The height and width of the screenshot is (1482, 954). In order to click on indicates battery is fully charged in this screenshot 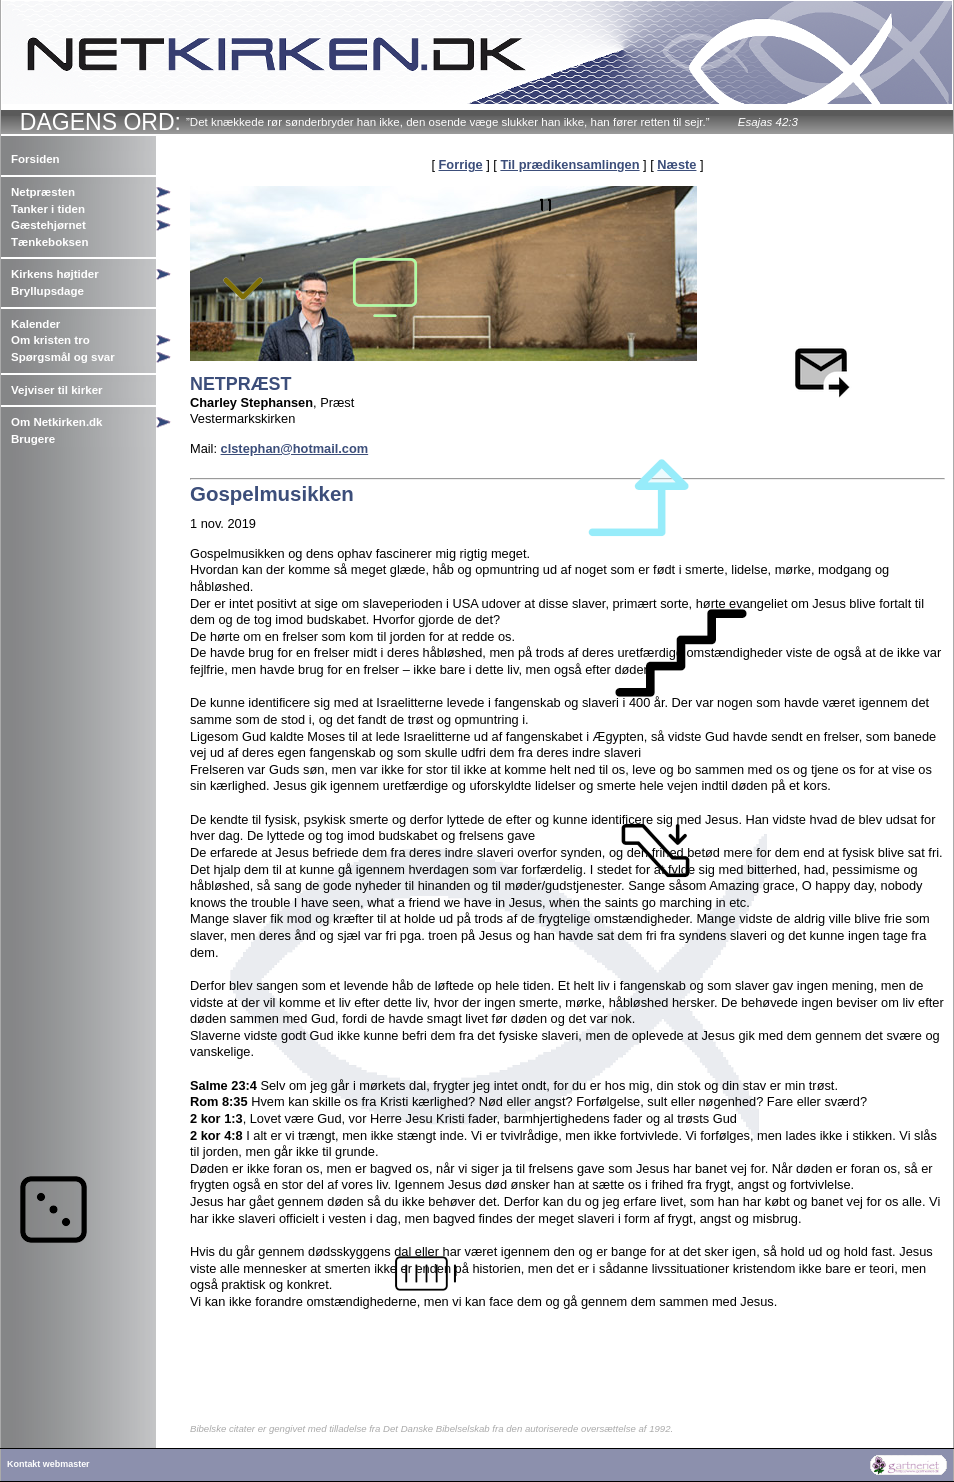, I will do `click(424, 1273)`.